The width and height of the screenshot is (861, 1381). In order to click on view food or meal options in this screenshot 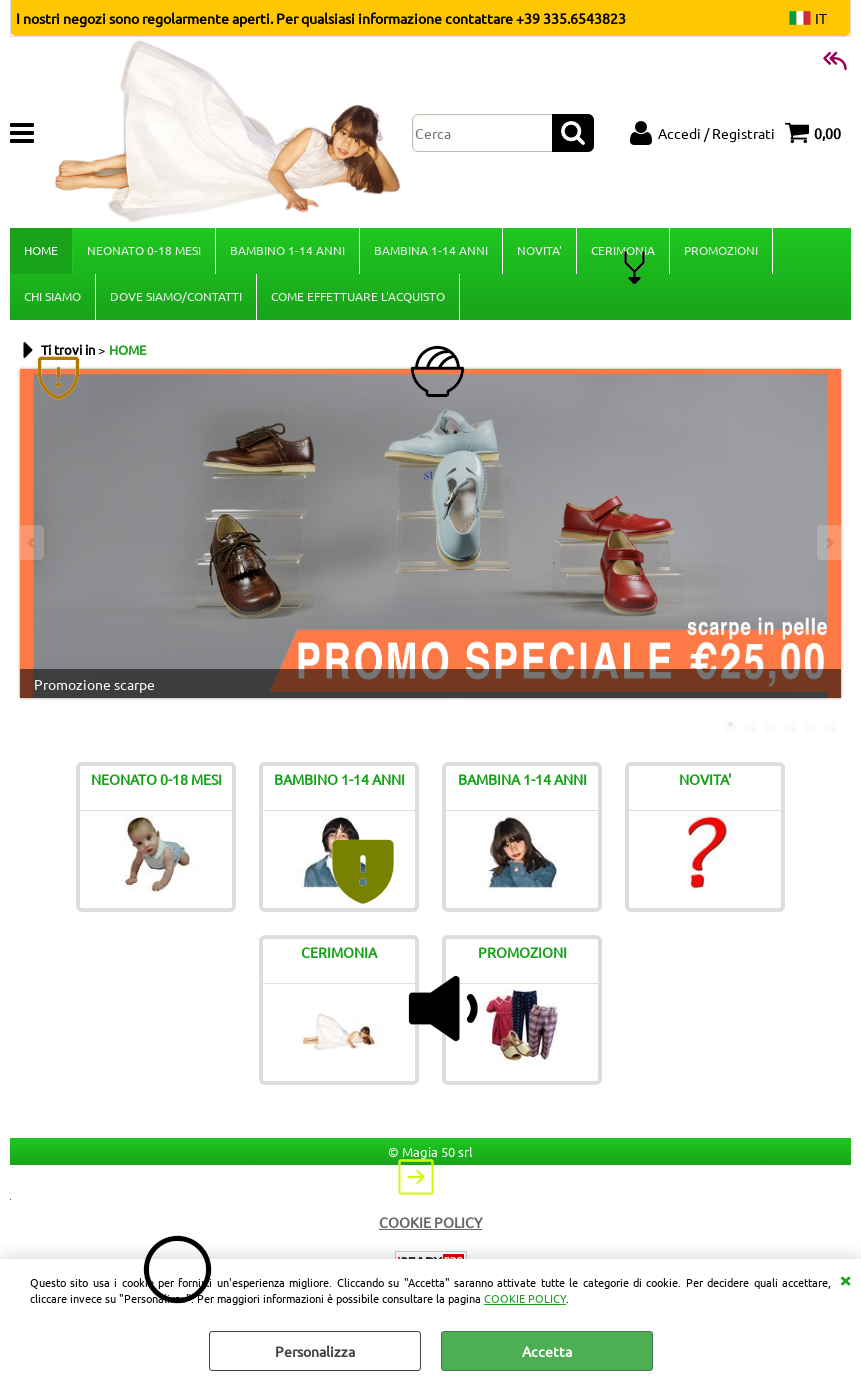, I will do `click(437, 372)`.